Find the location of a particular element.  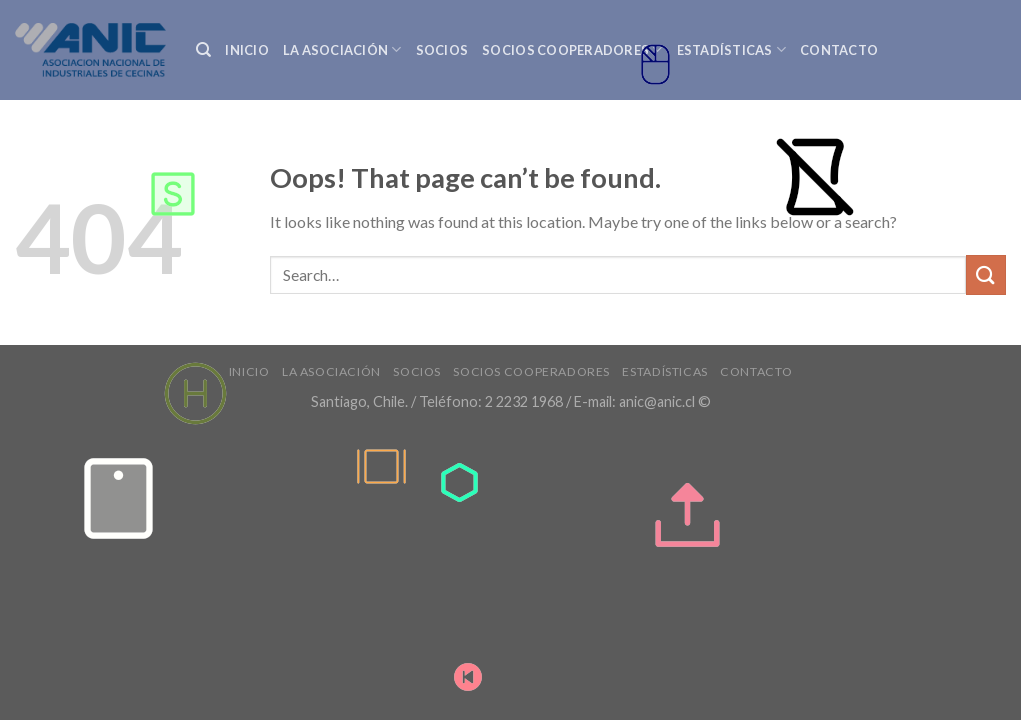

tablet device with front-facing camera is located at coordinates (118, 498).